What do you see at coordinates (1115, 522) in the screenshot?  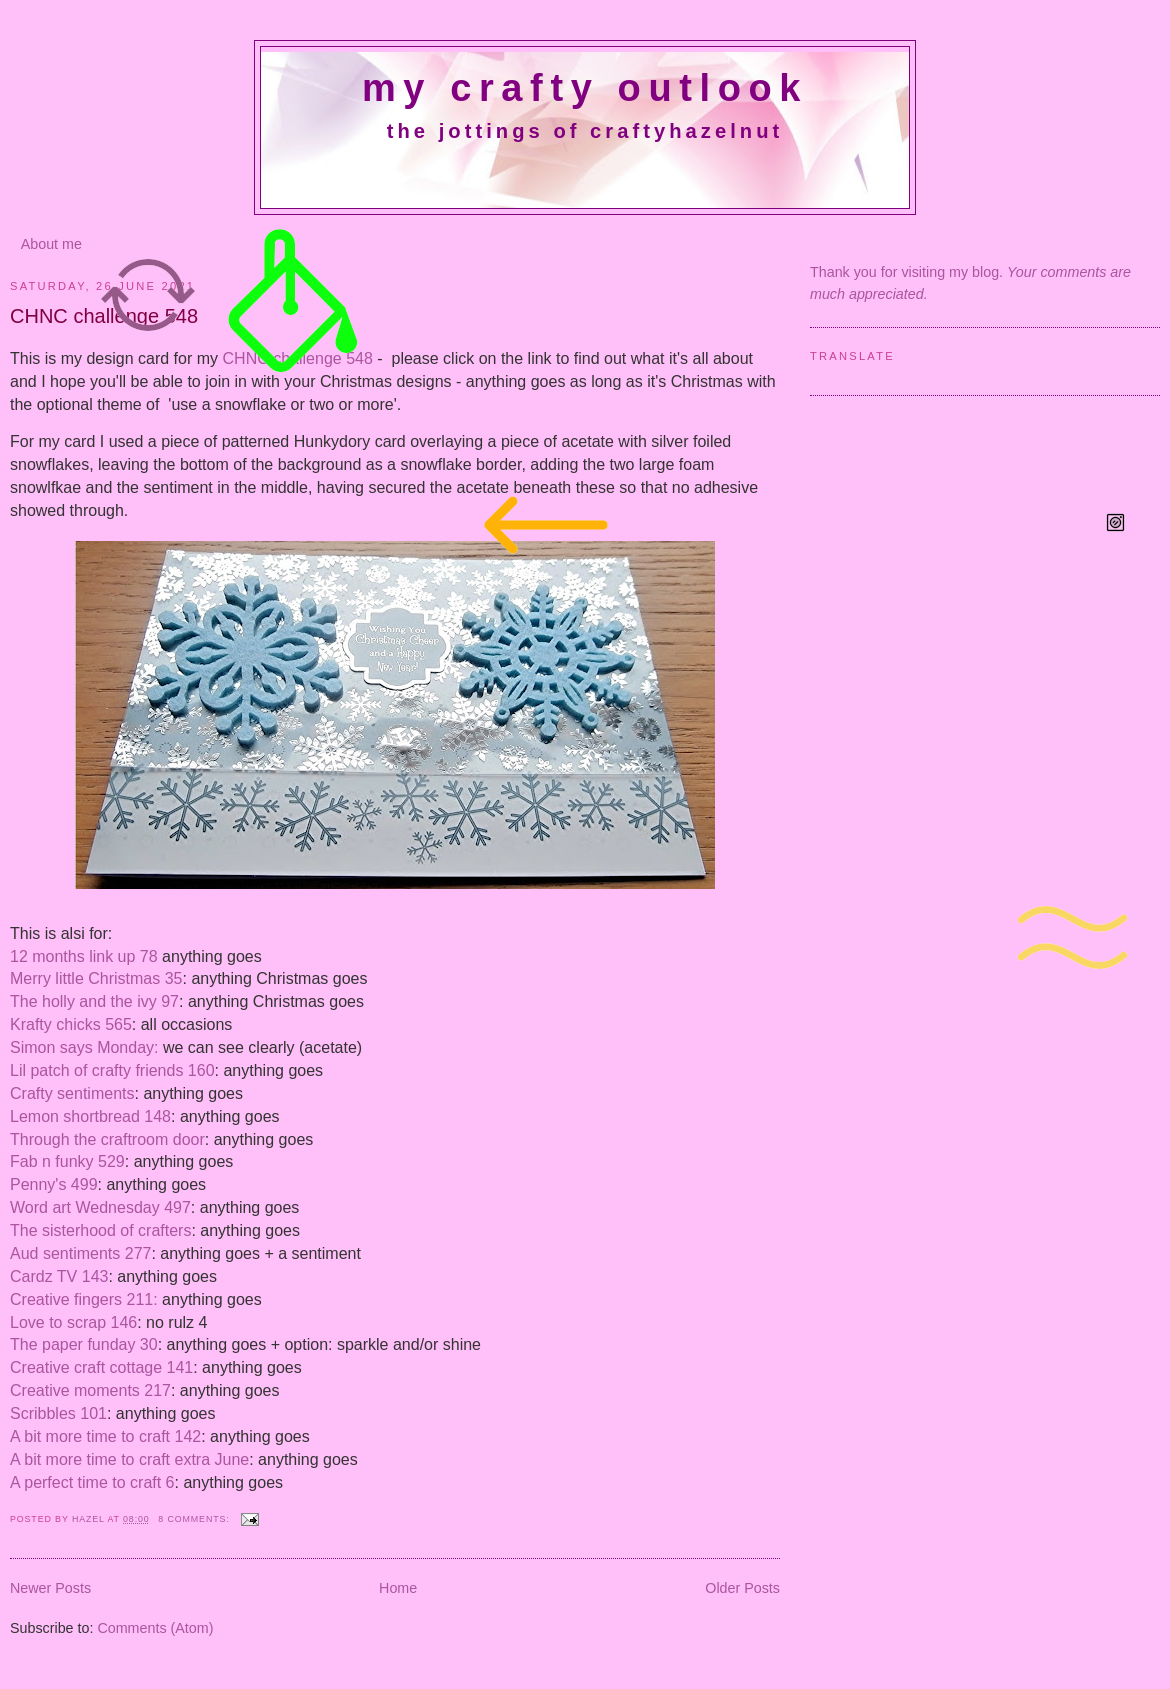 I see `access laundry or appliance settings` at bounding box center [1115, 522].